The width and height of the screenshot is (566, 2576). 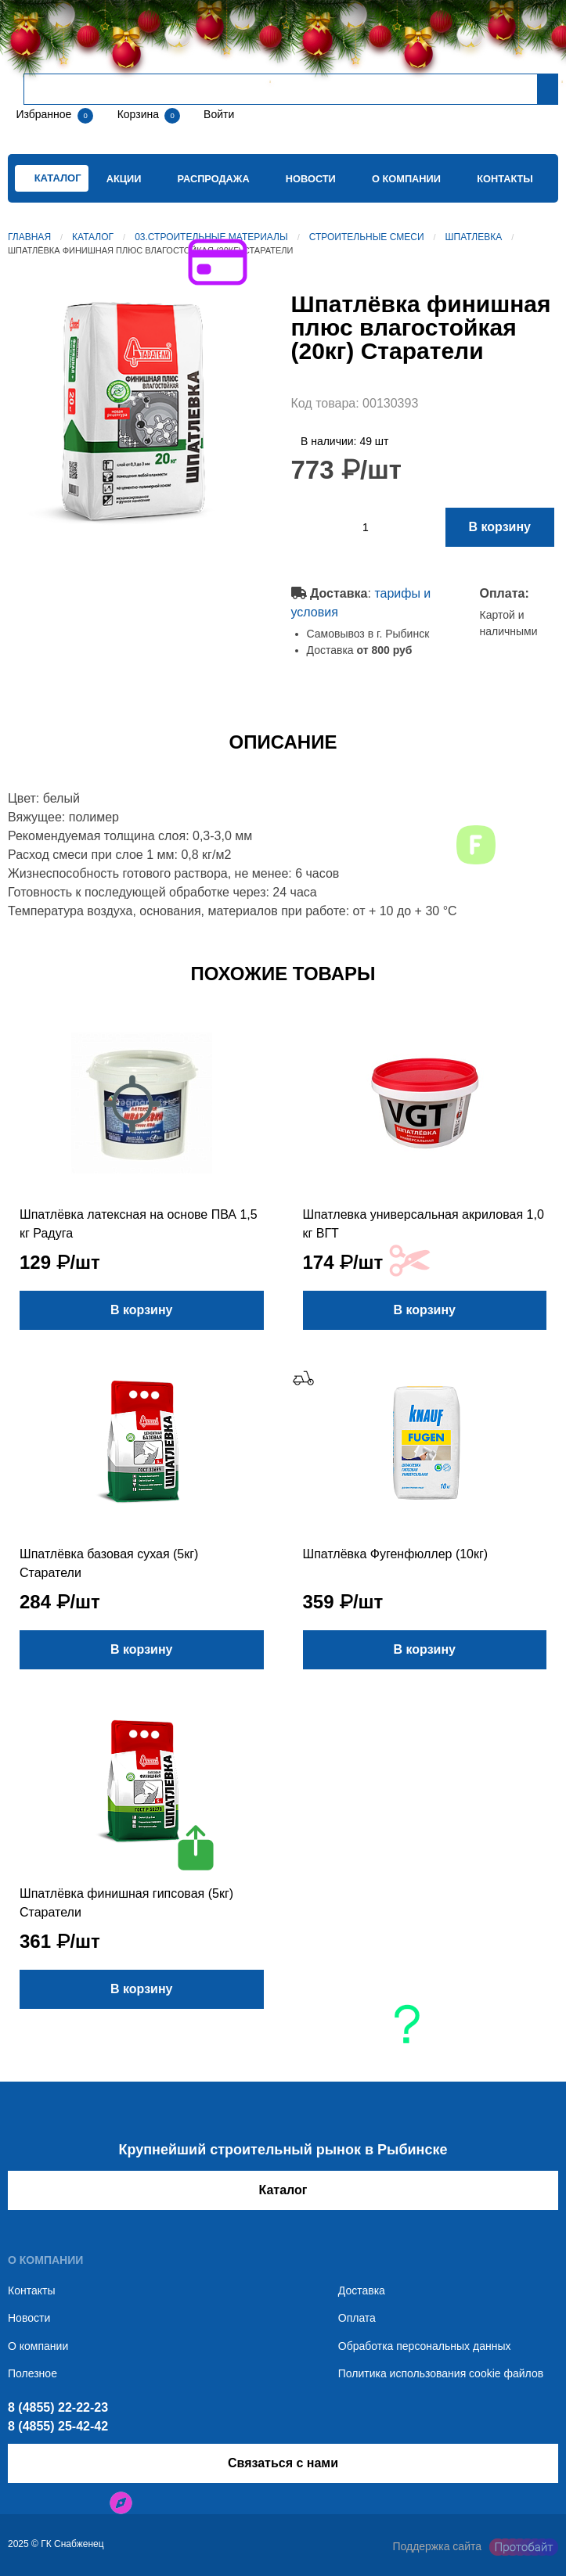 I want to click on select moped or scooter delivery option, so click(x=303, y=1378).